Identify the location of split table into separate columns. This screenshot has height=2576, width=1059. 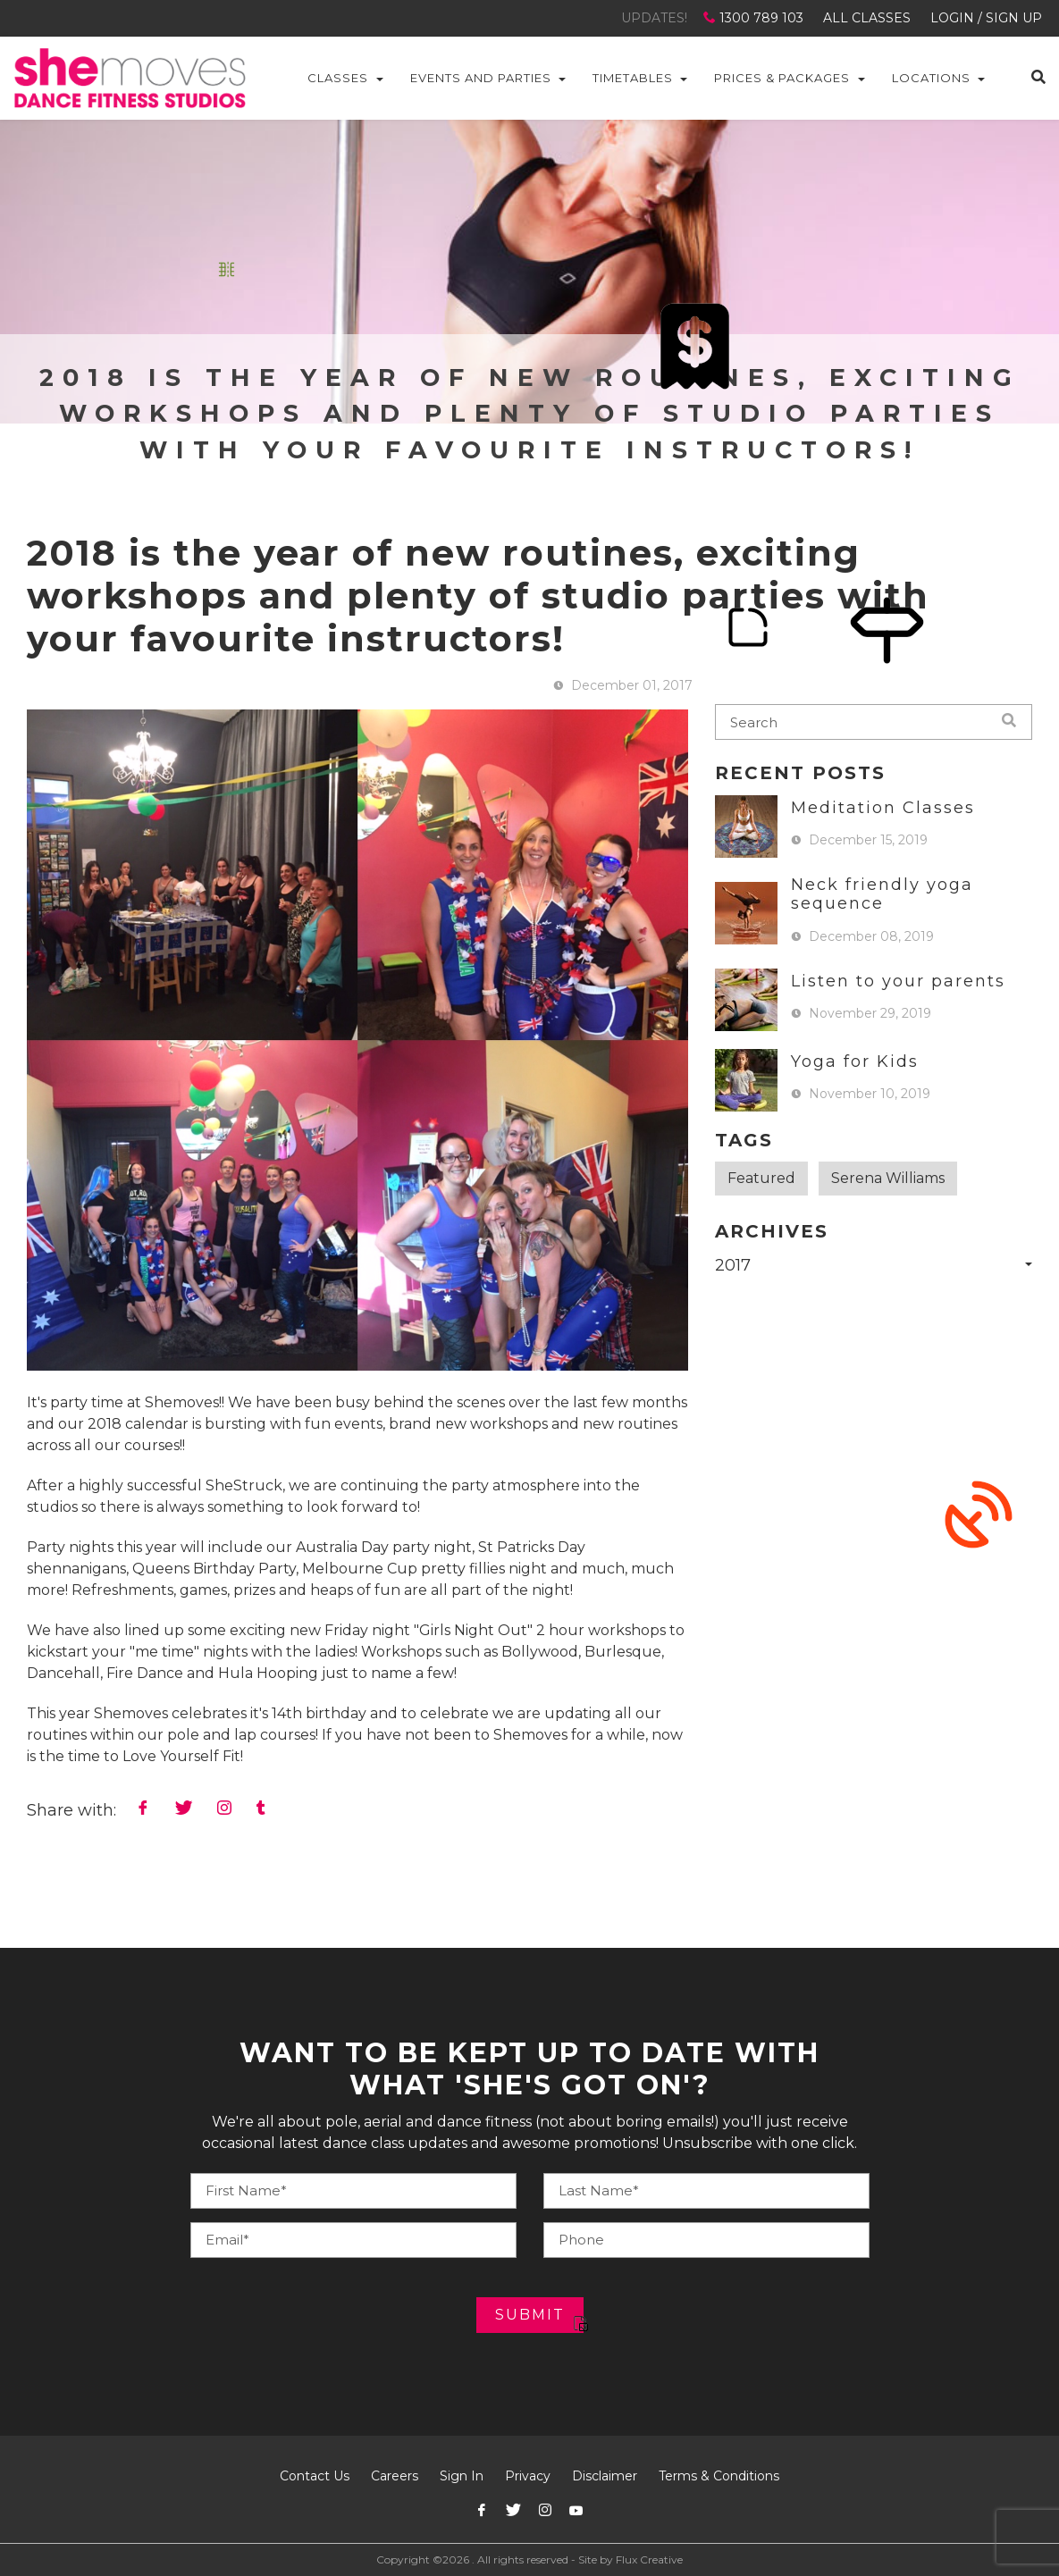
(226, 269).